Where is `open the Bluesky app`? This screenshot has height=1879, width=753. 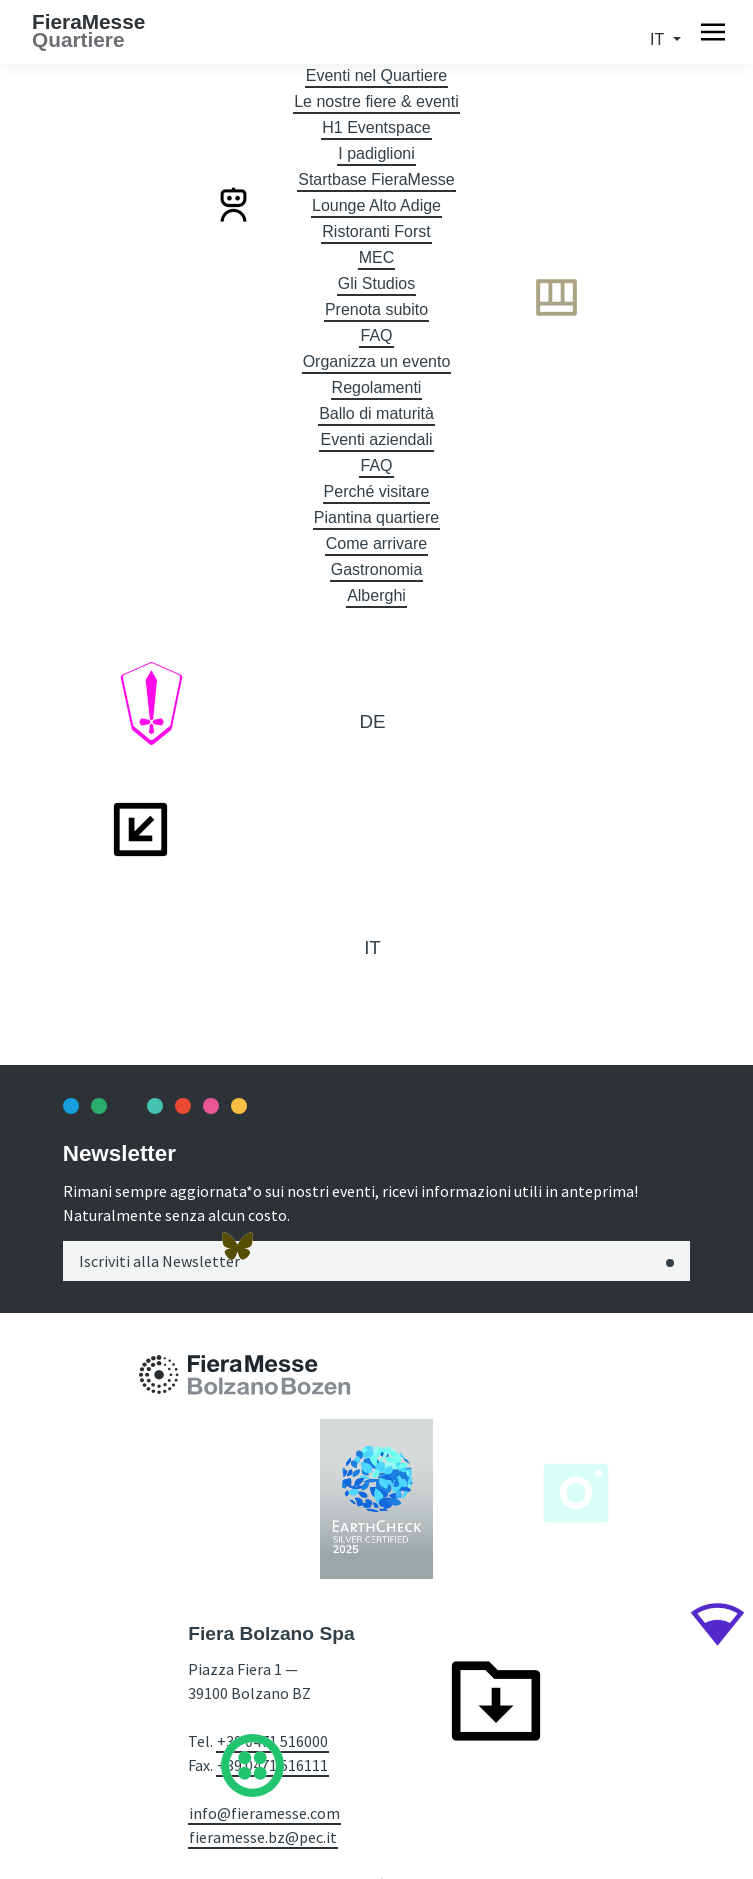 open the Bluesky app is located at coordinates (237, 1245).